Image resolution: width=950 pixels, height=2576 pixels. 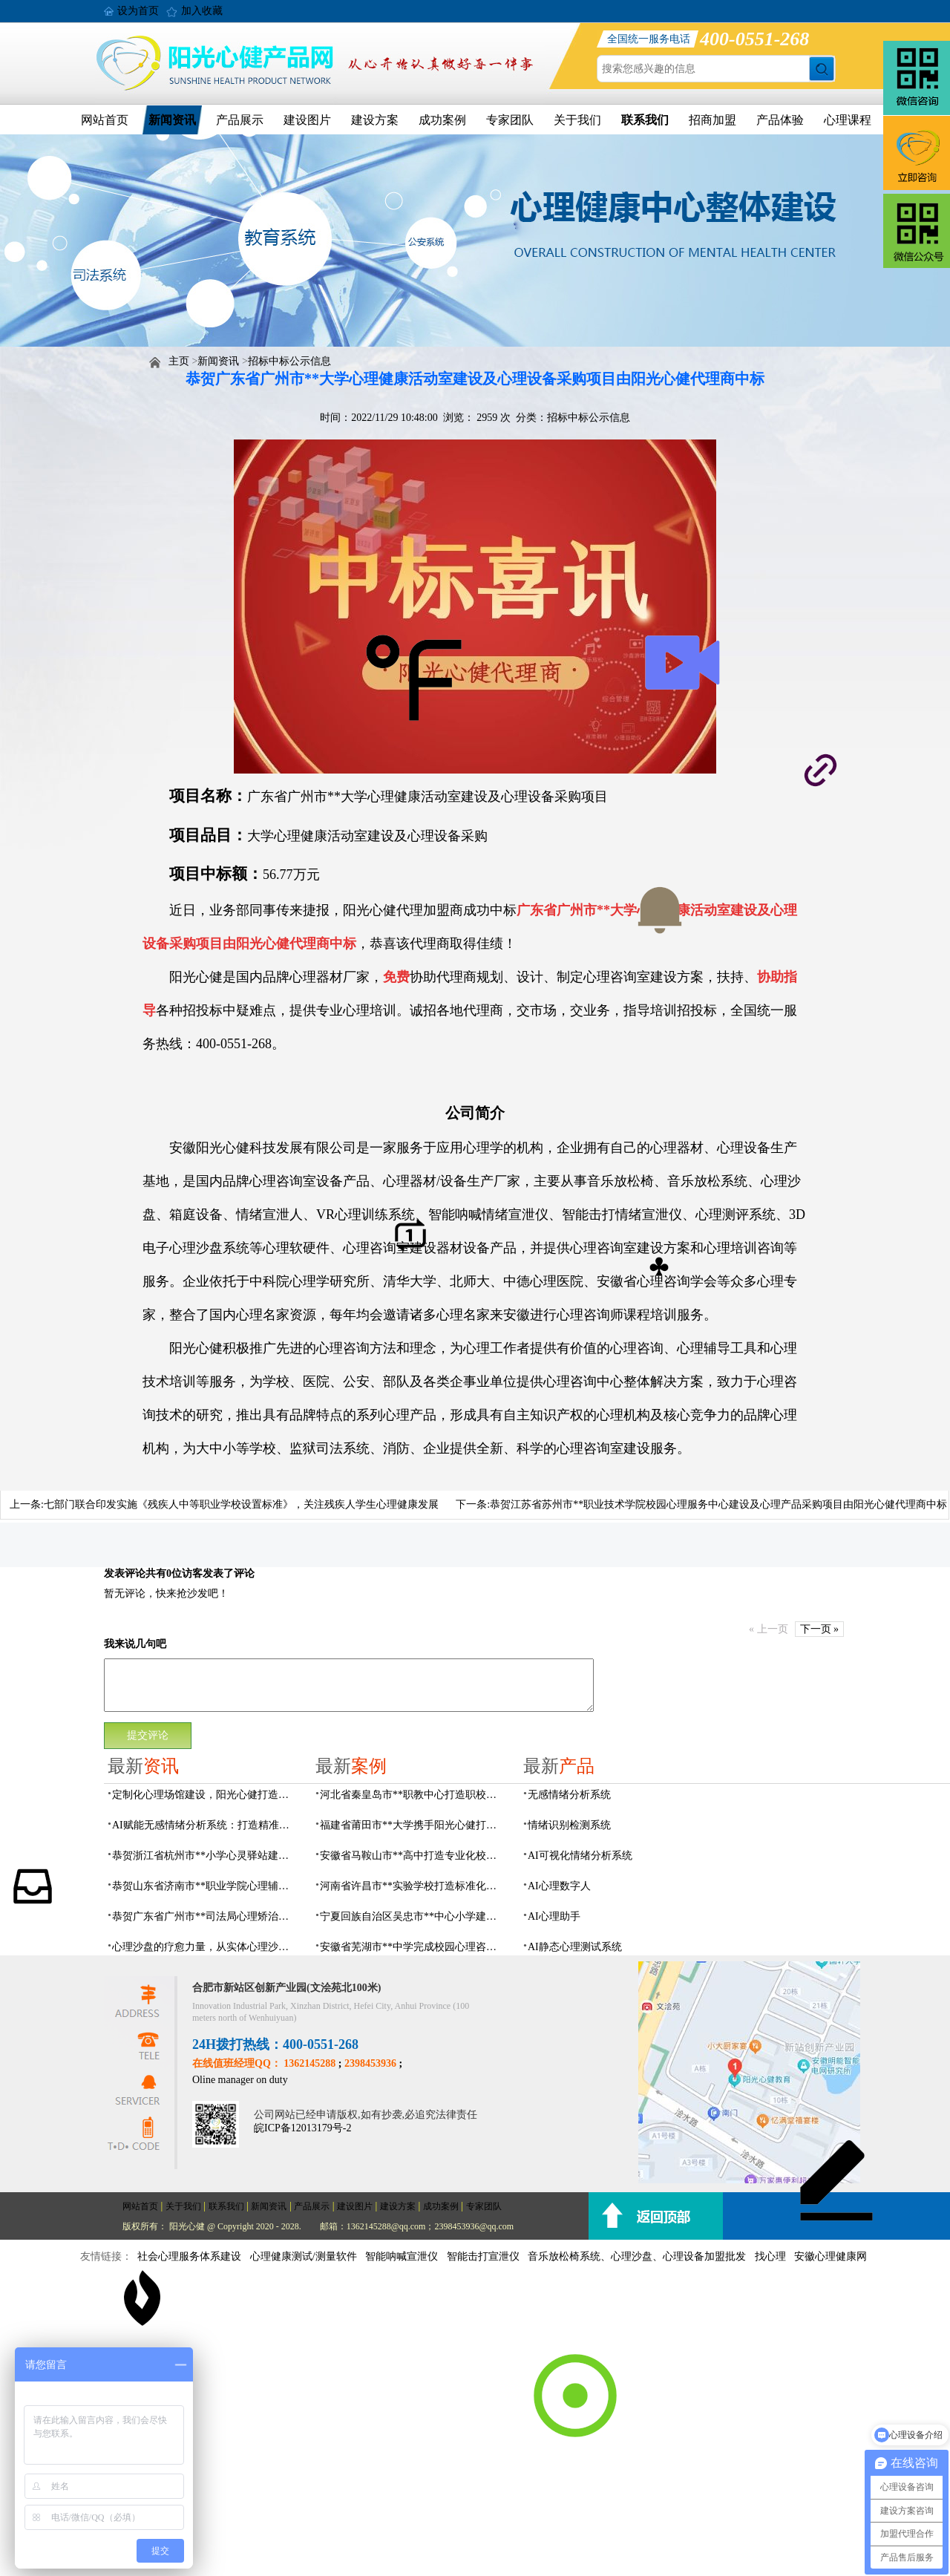 I want to click on view your inbox, so click(x=33, y=1886).